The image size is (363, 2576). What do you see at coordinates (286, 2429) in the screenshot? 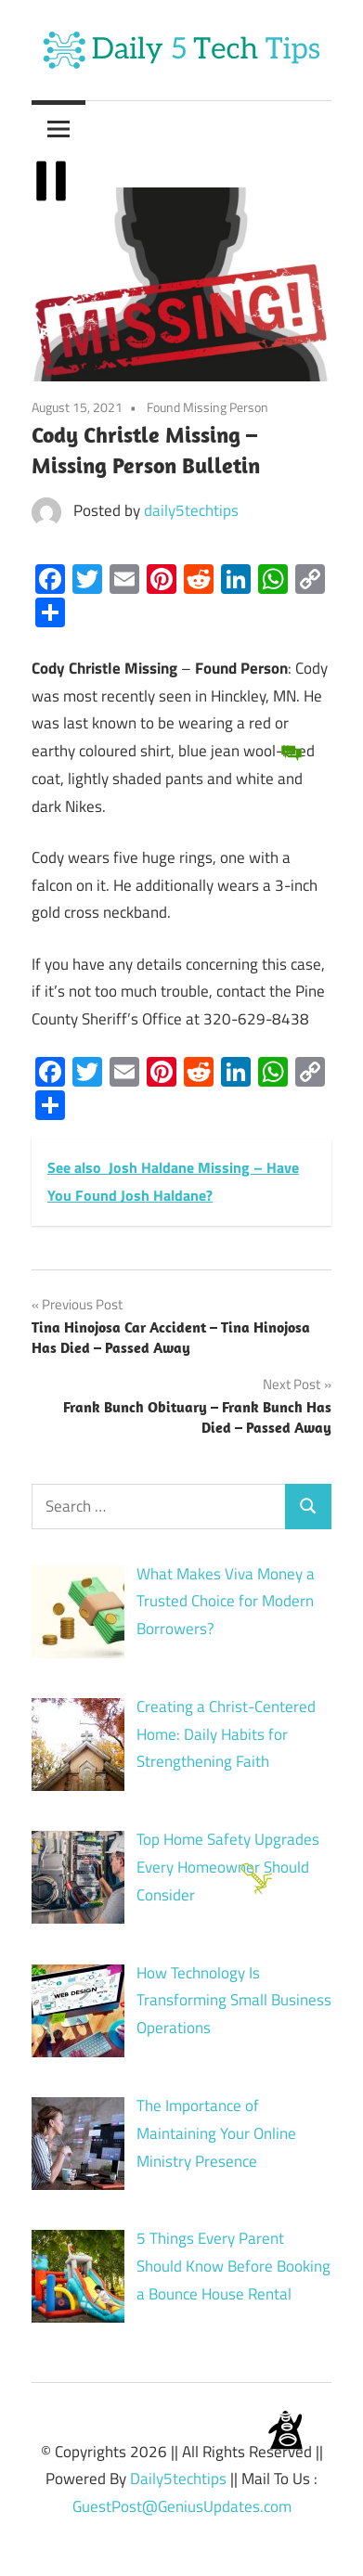
I see `icon representing a tentacle creature or monster in a game` at bounding box center [286, 2429].